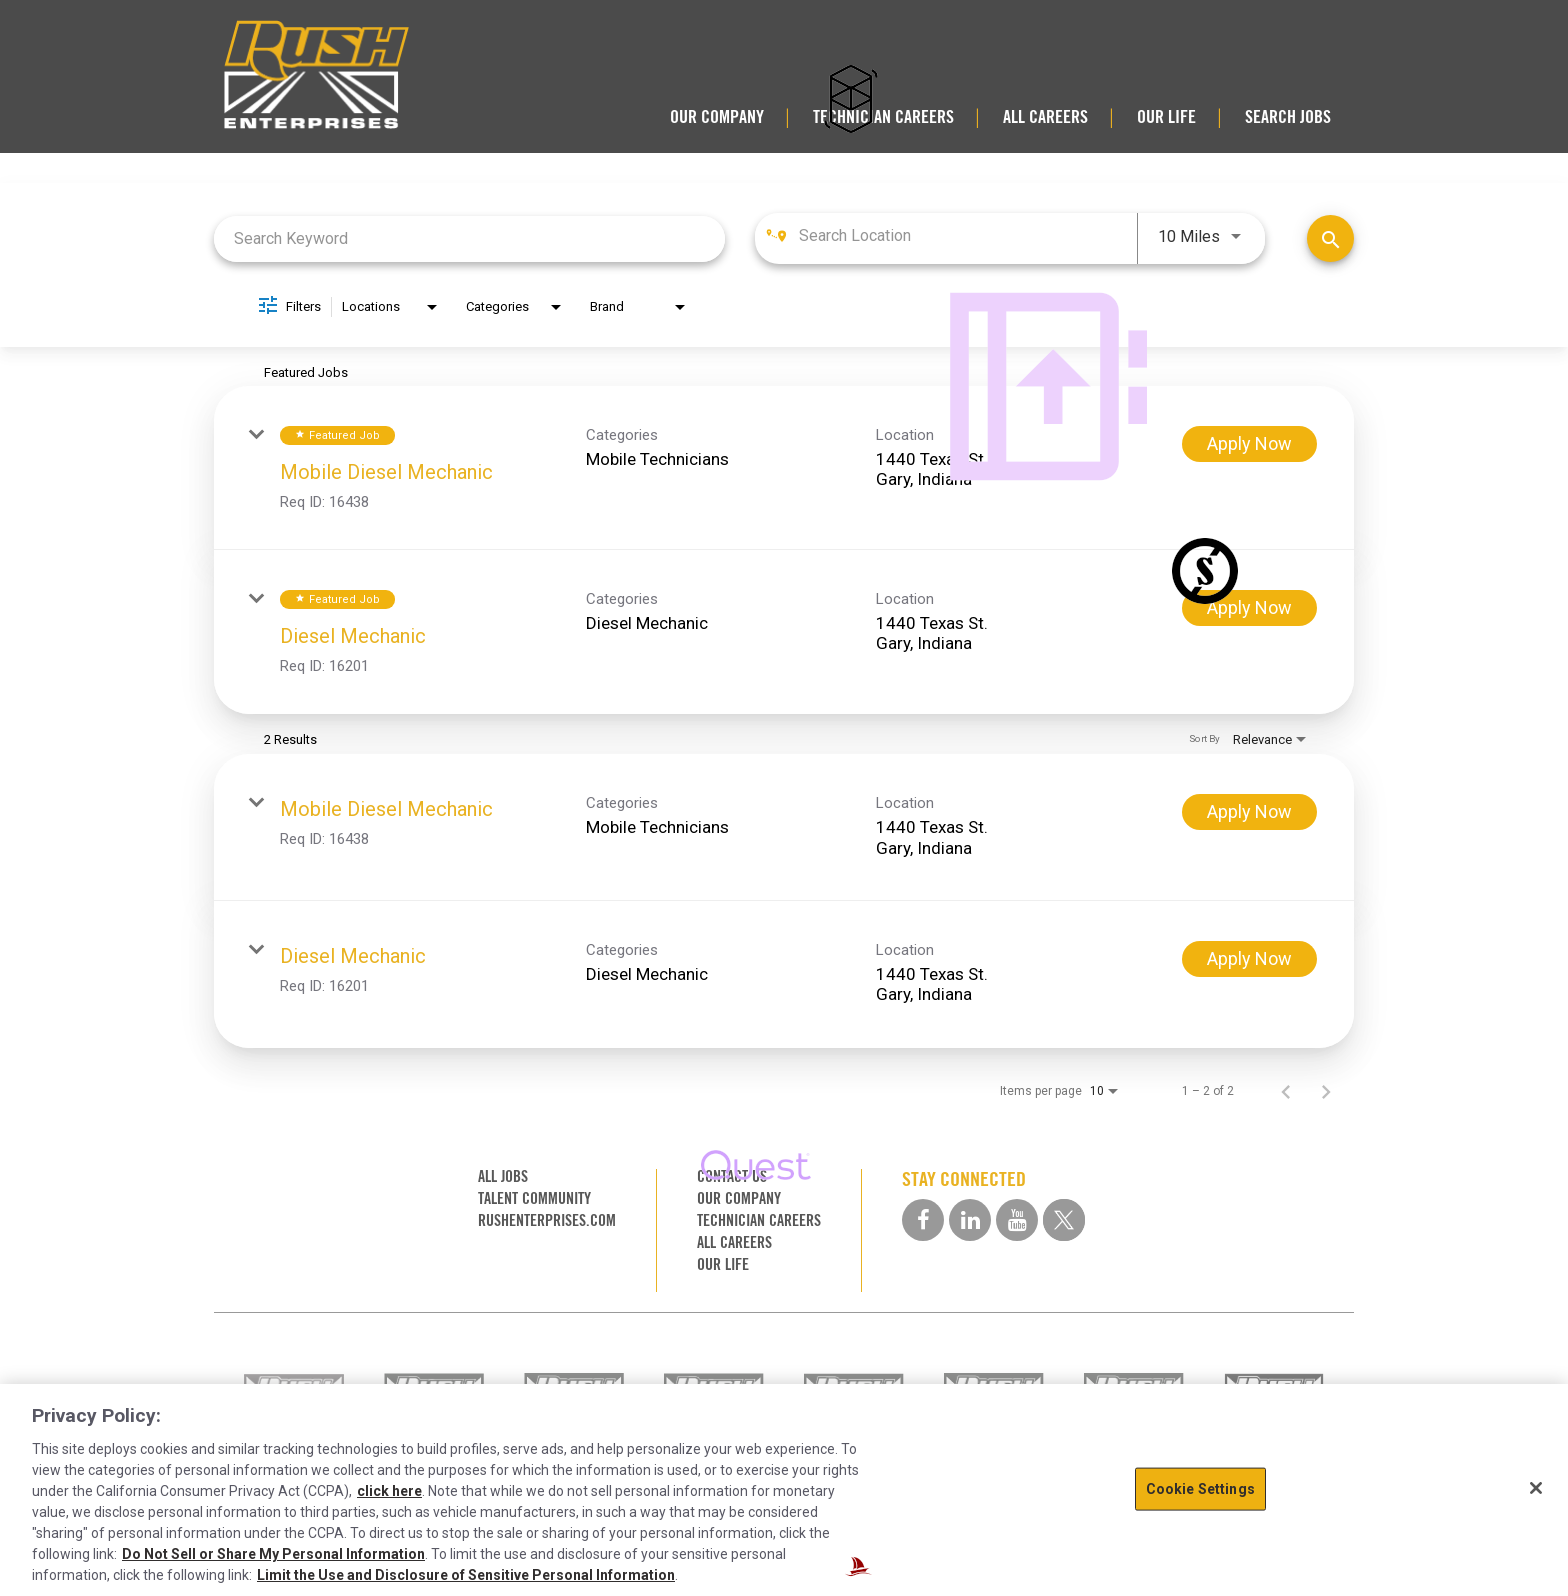  I want to click on Quest software or services branding, so click(756, 1165).